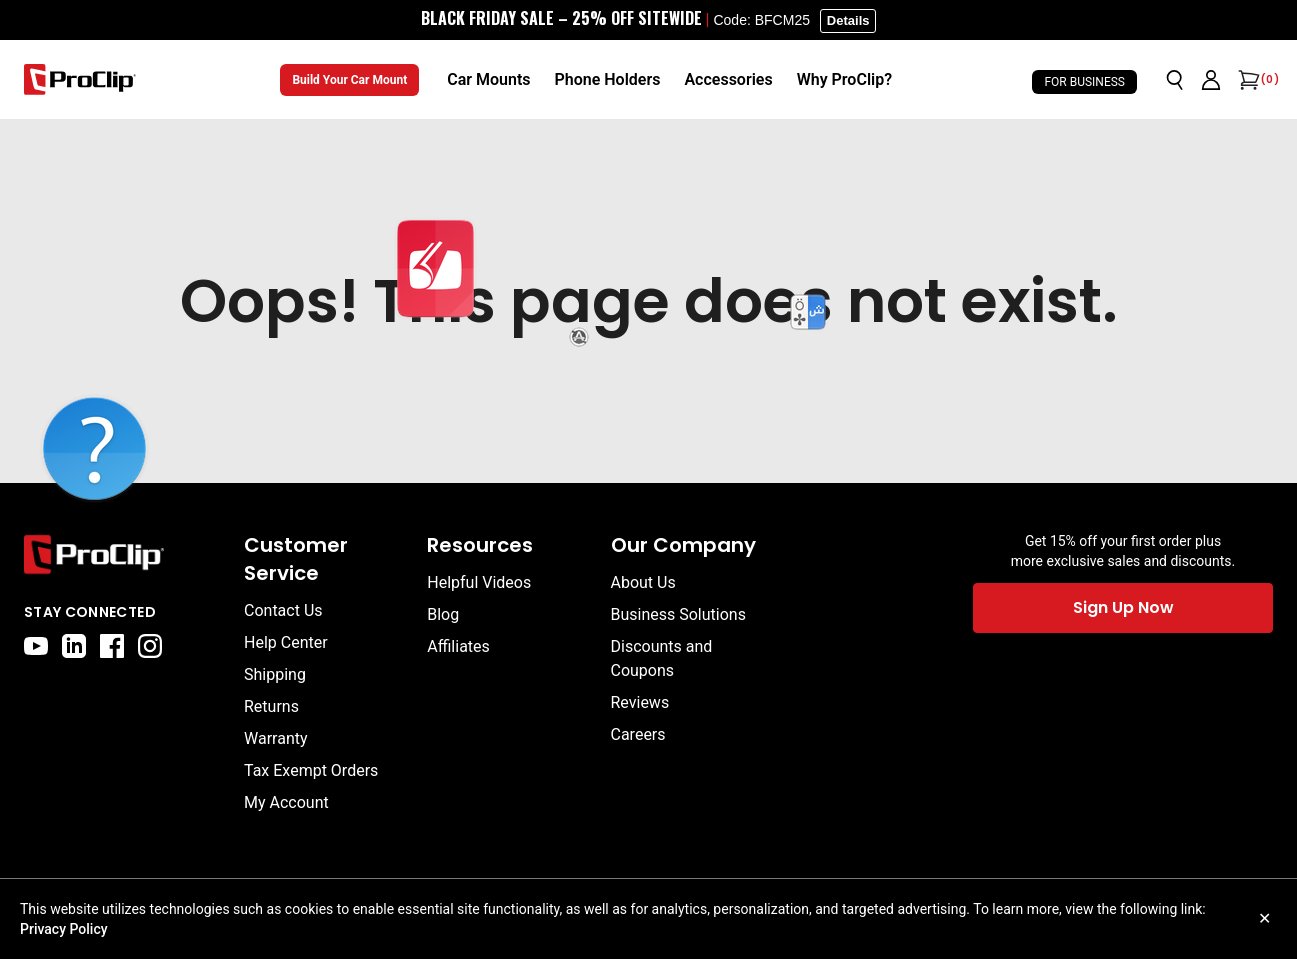  Describe the element at coordinates (808, 312) in the screenshot. I see `open the character map application` at that location.